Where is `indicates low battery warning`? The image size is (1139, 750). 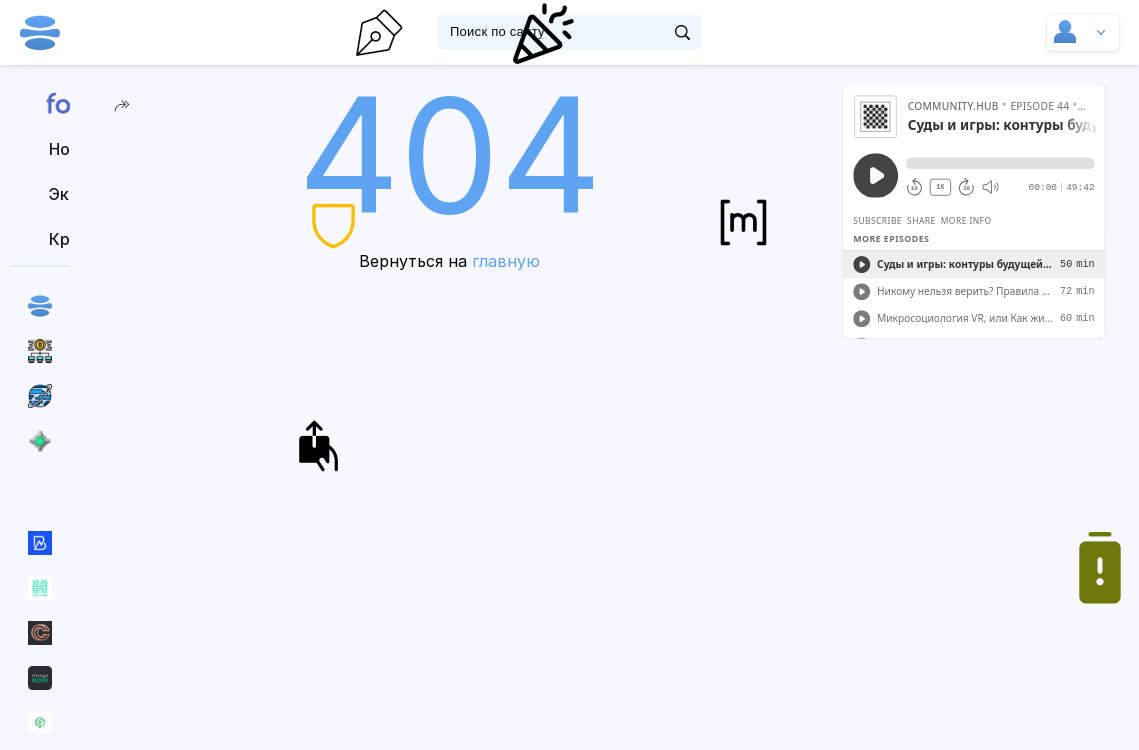 indicates low battery warning is located at coordinates (1100, 569).